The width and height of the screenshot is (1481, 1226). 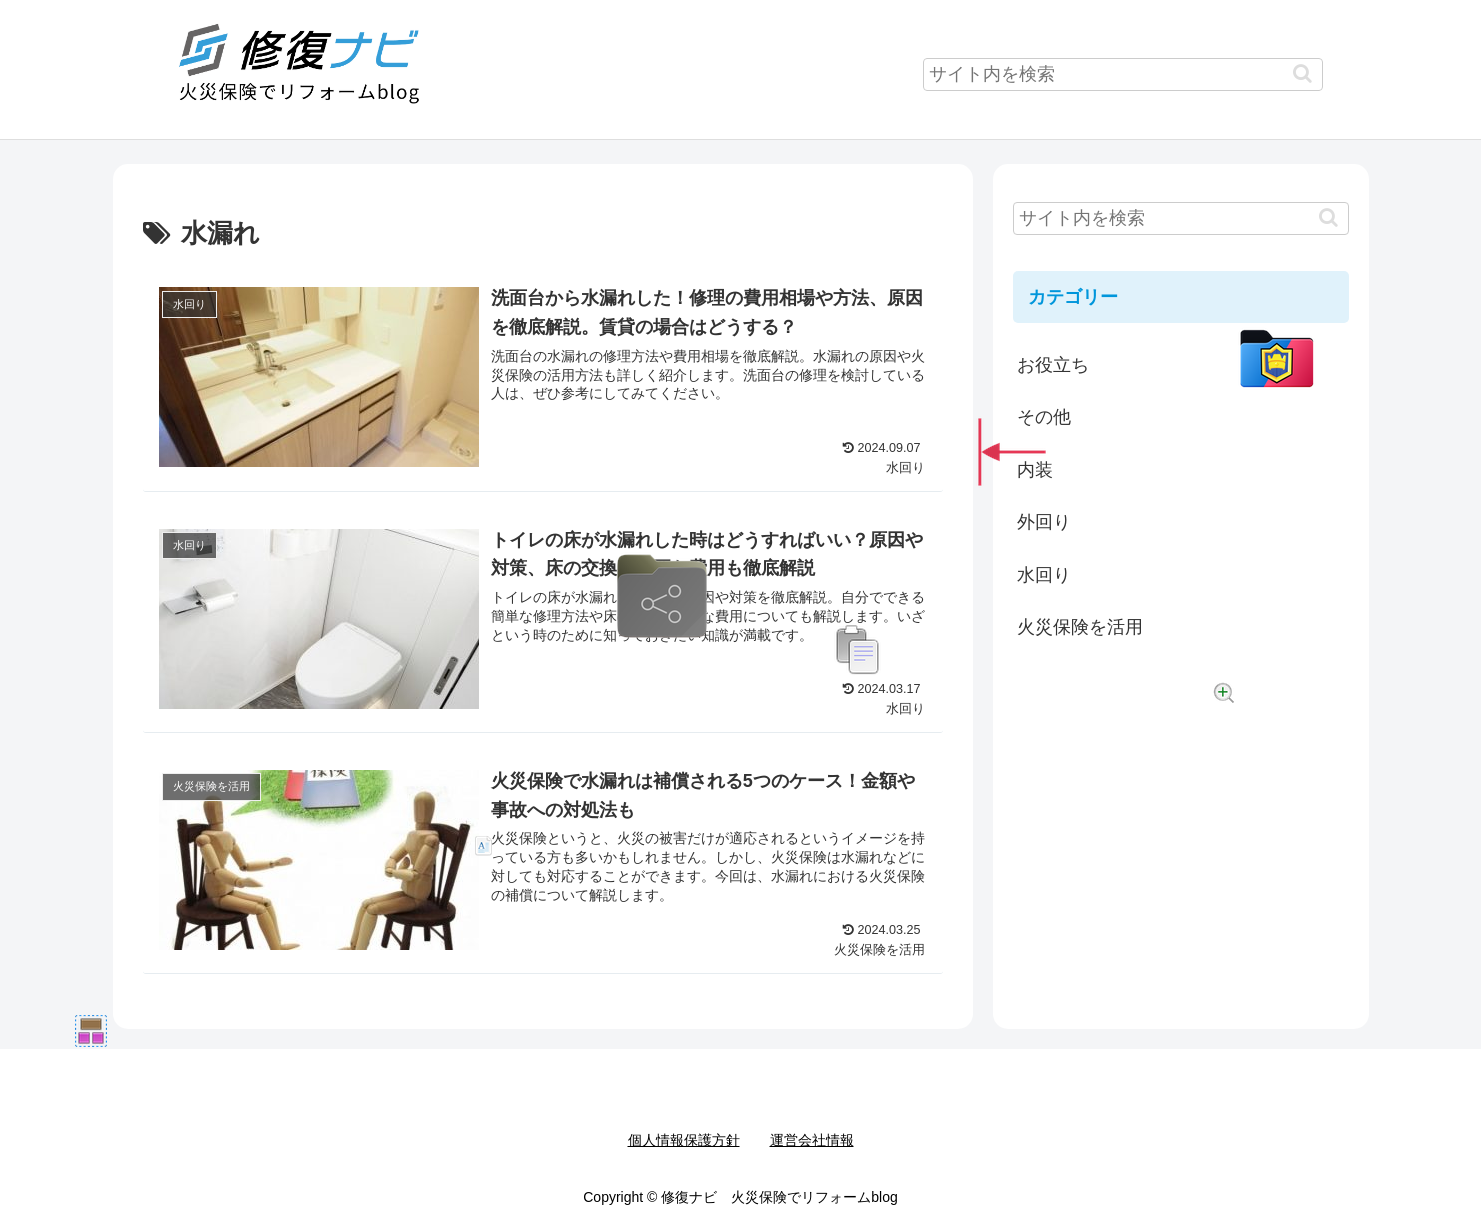 What do you see at coordinates (857, 649) in the screenshot?
I see `paste copied content from clipboard` at bounding box center [857, 649].